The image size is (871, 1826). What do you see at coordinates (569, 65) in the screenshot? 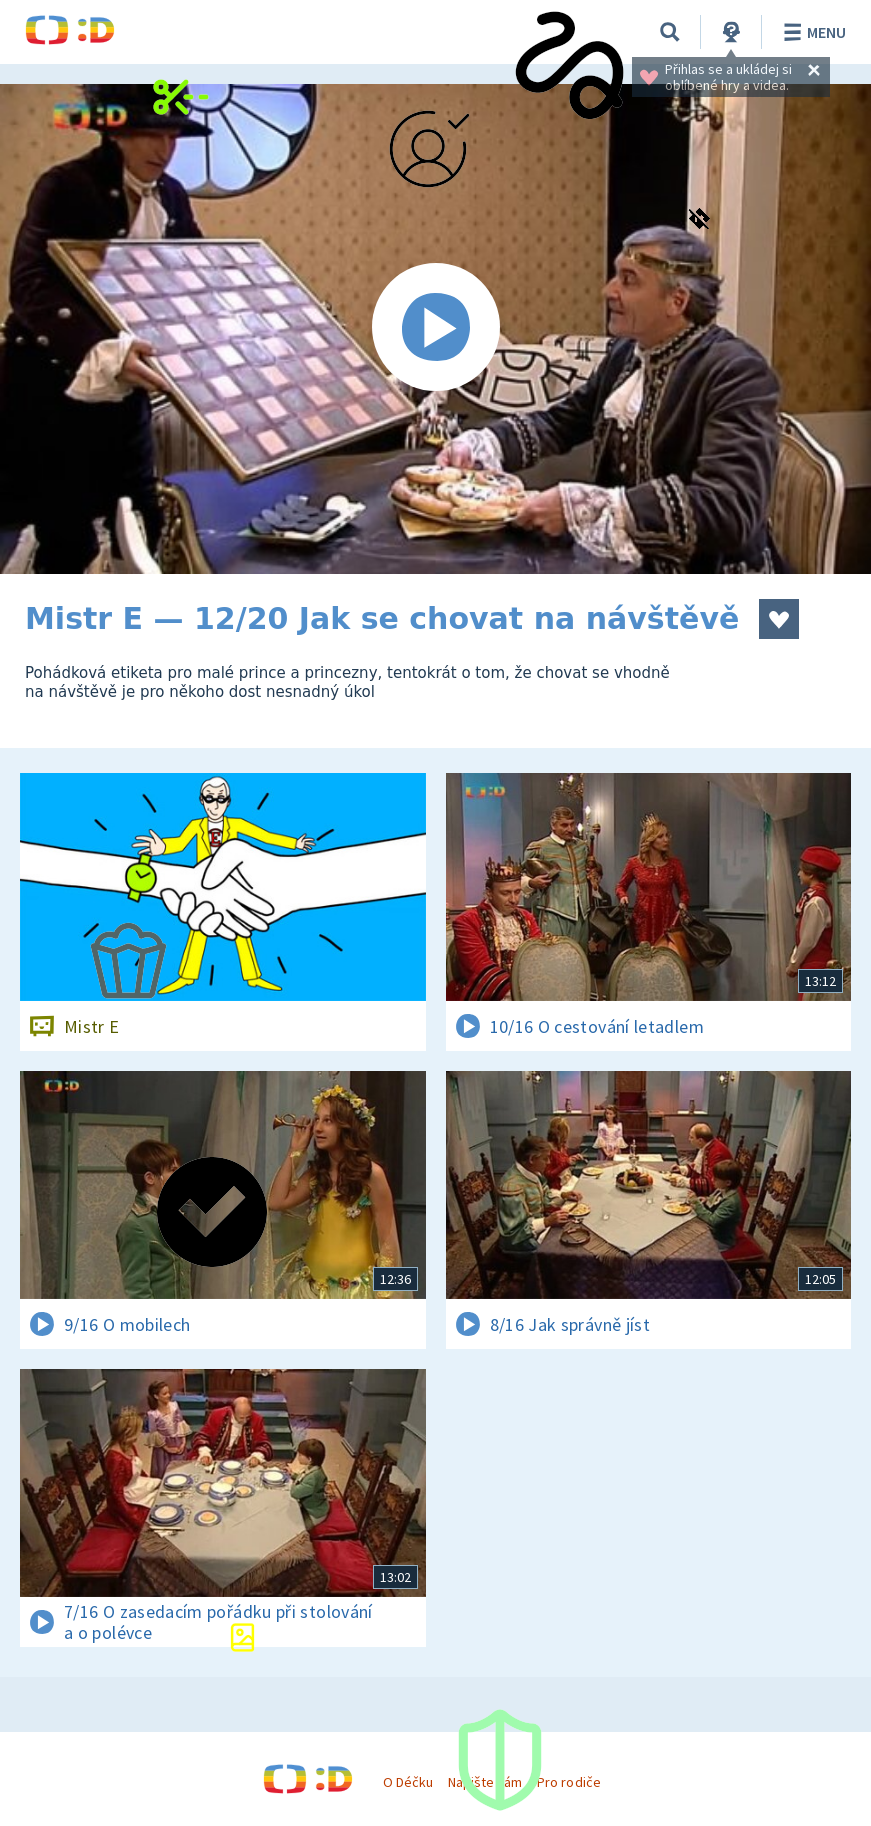
I see `decorative squiggle or flourish element` at bounding box center [569, 65].